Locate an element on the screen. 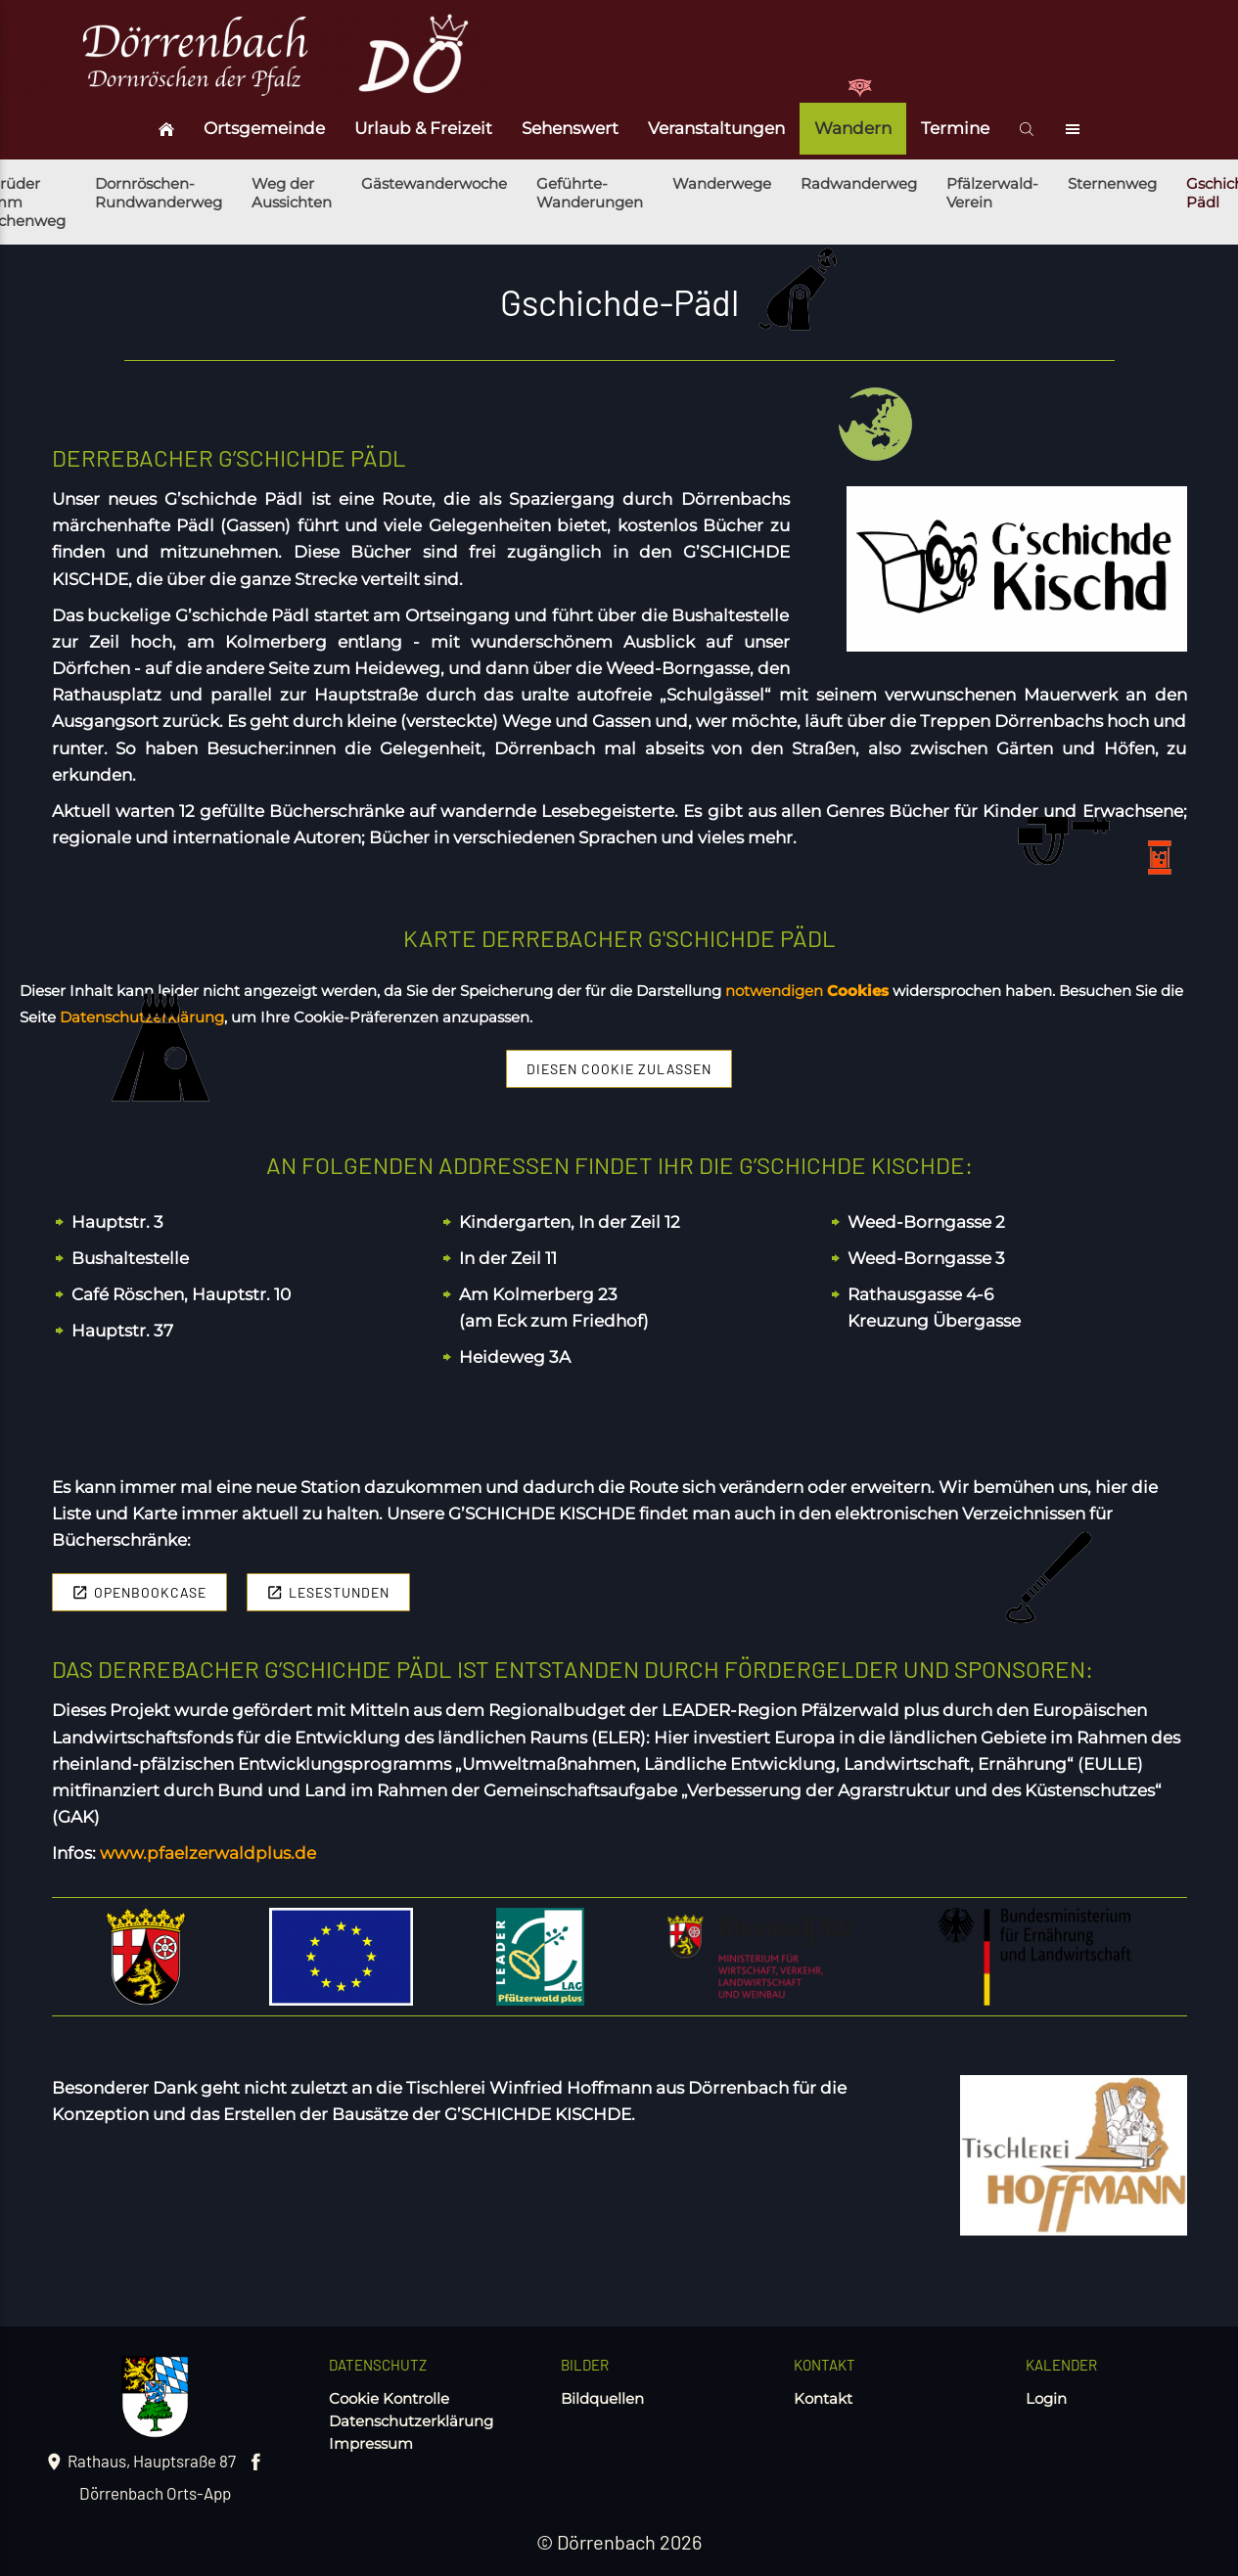 The width and height of the screenshot is (1238, 2576). select minigun weapon is located at coordinates (1064, 829).